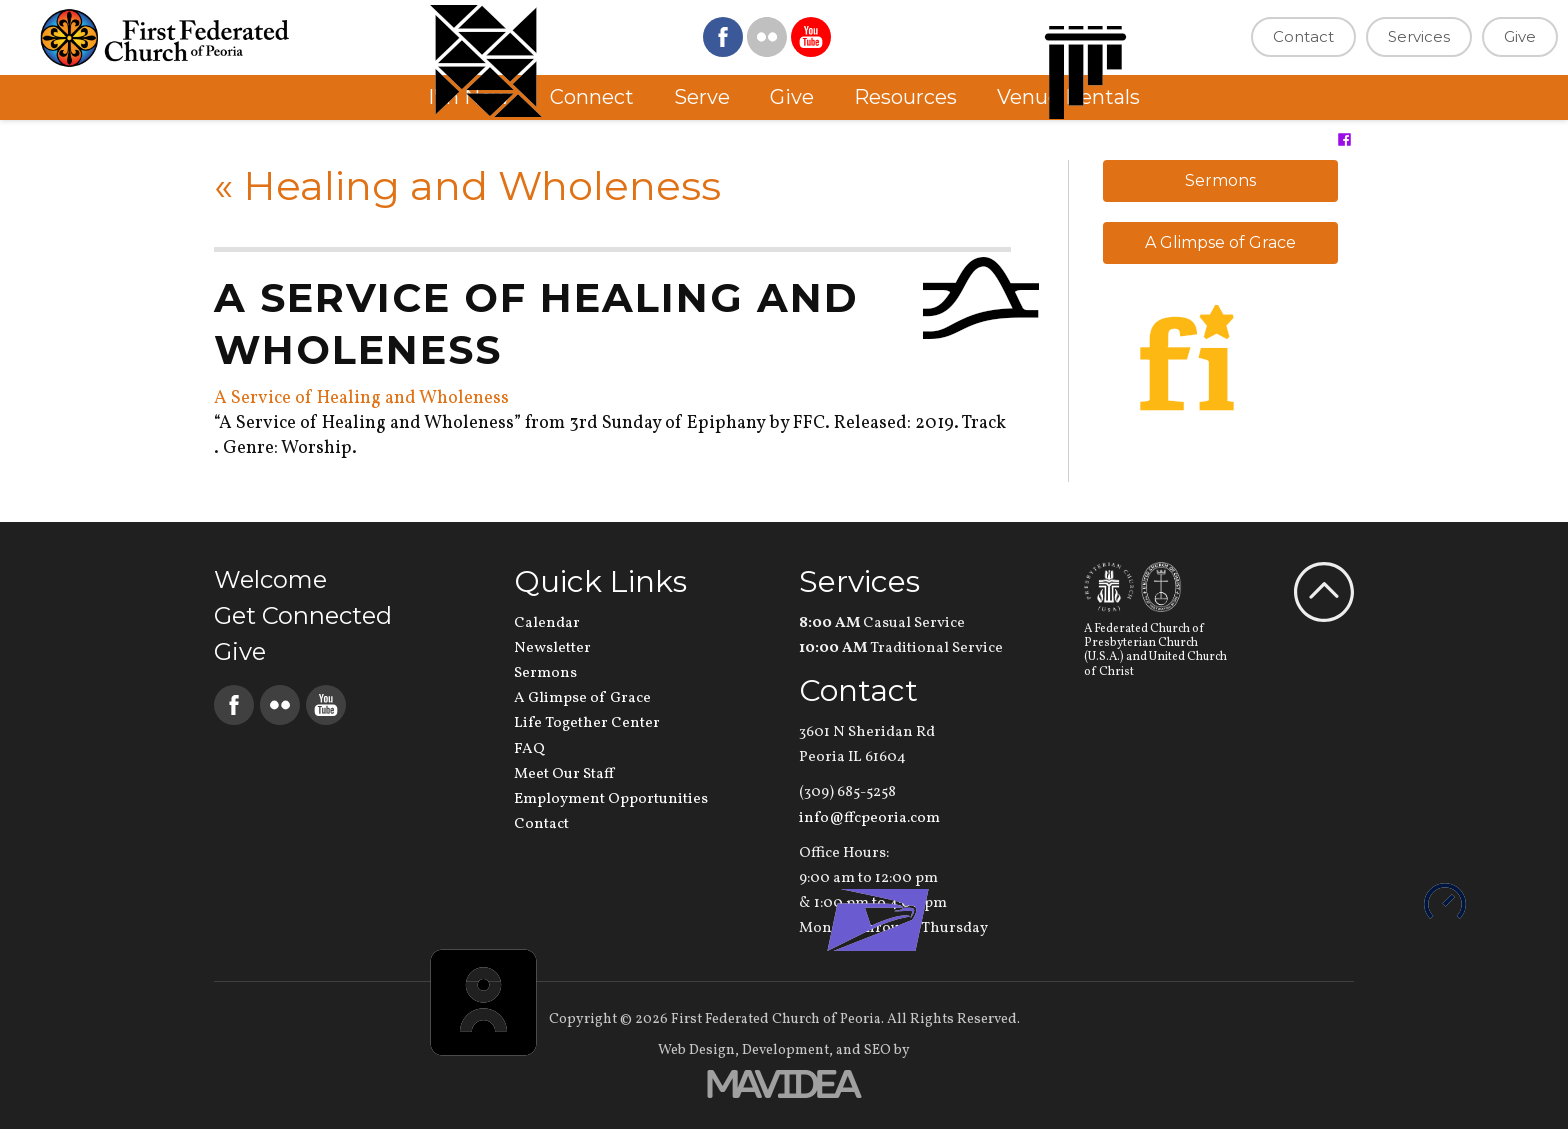 The image size is (1568, 1129). What do you see at coordinates (1445, 902) in the screenshot?
I see `increase playback speed` at bounding box center [1445, 902].